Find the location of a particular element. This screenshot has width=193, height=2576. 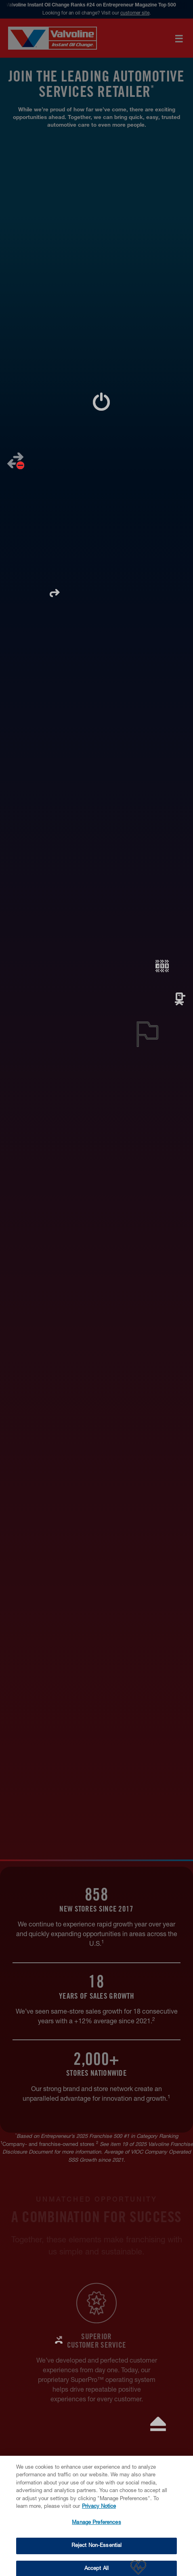

eject disc or removable media is located at coordinates (158, 2424).